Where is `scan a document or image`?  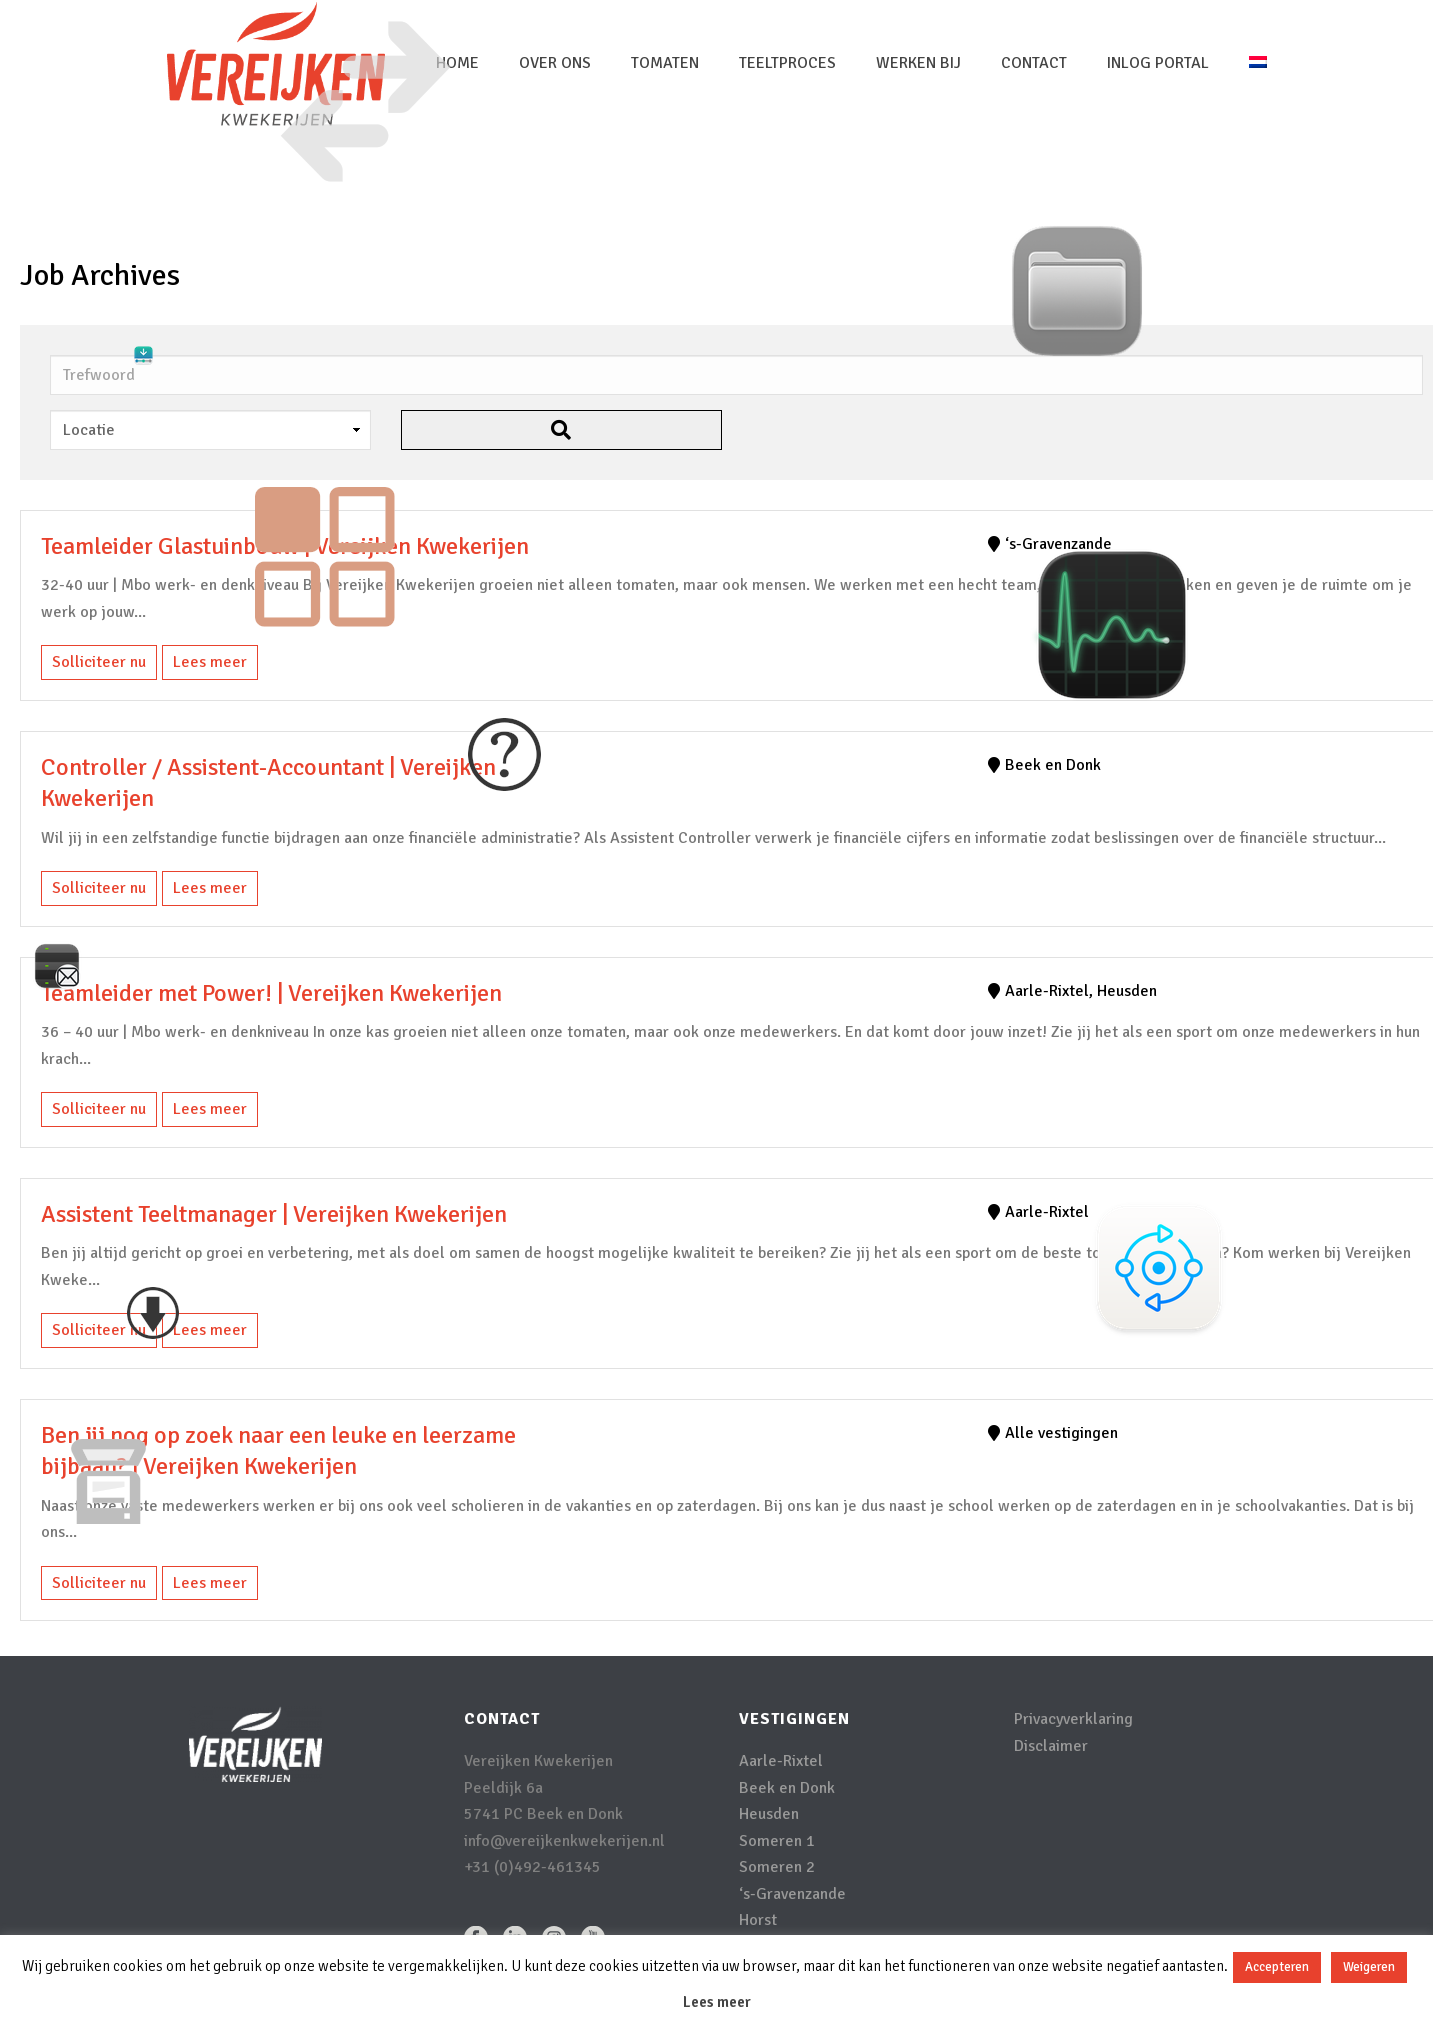 scan a document or image is located at coordinates (108, 1481).